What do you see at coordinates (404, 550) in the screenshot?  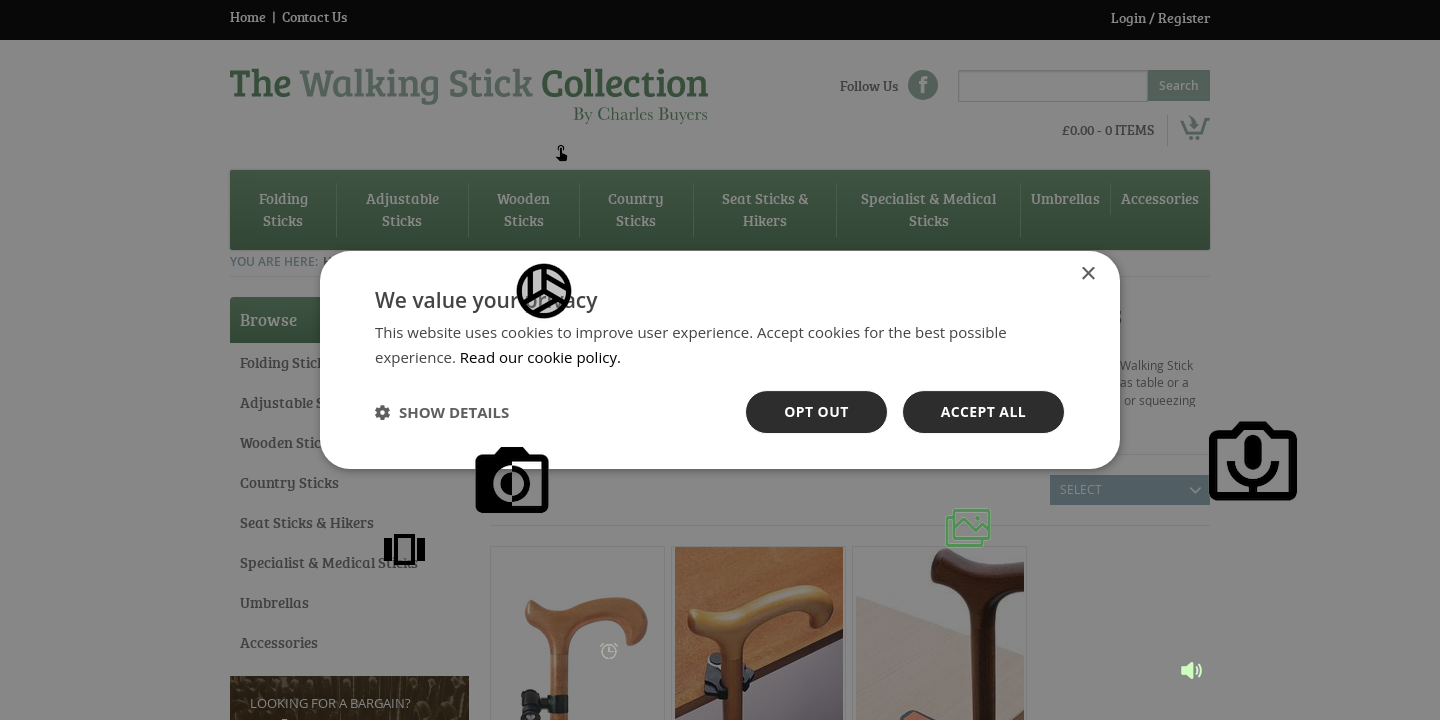 I see `view content in carousel or slideshow mode` at bounding box center [404, 550].